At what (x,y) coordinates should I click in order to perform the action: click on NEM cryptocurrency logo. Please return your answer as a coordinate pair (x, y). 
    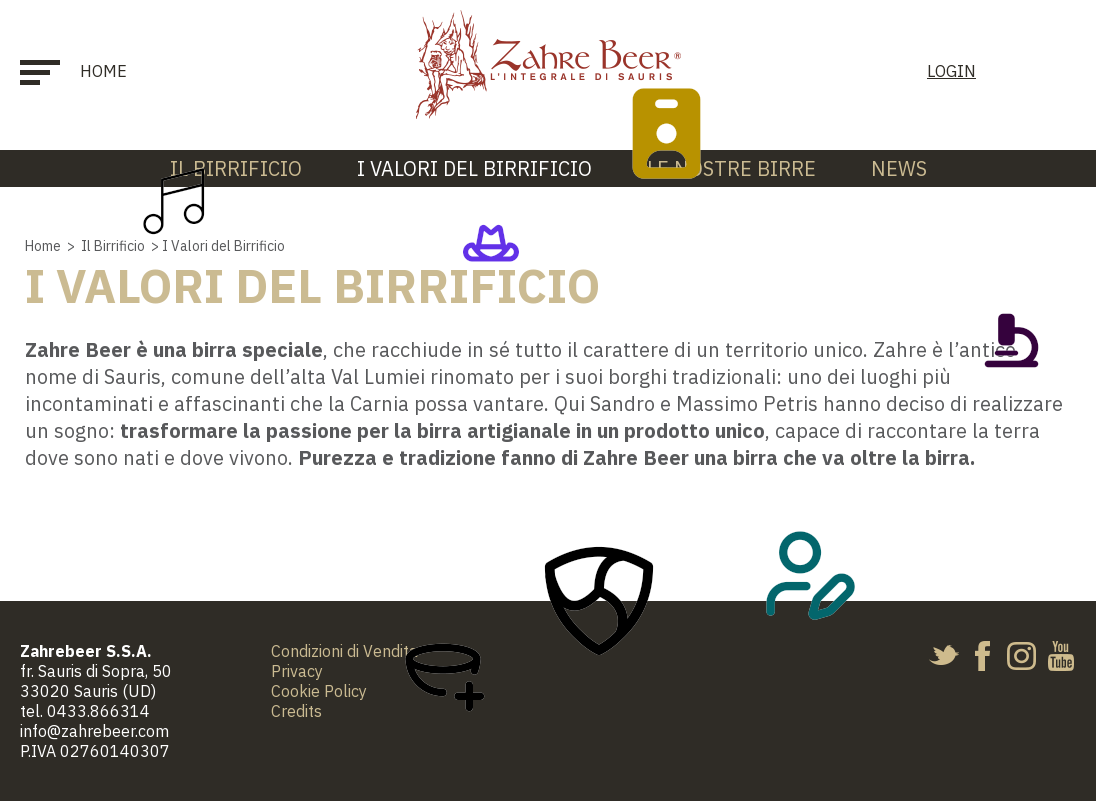
    Looking at the image, I should click on (599, 601).